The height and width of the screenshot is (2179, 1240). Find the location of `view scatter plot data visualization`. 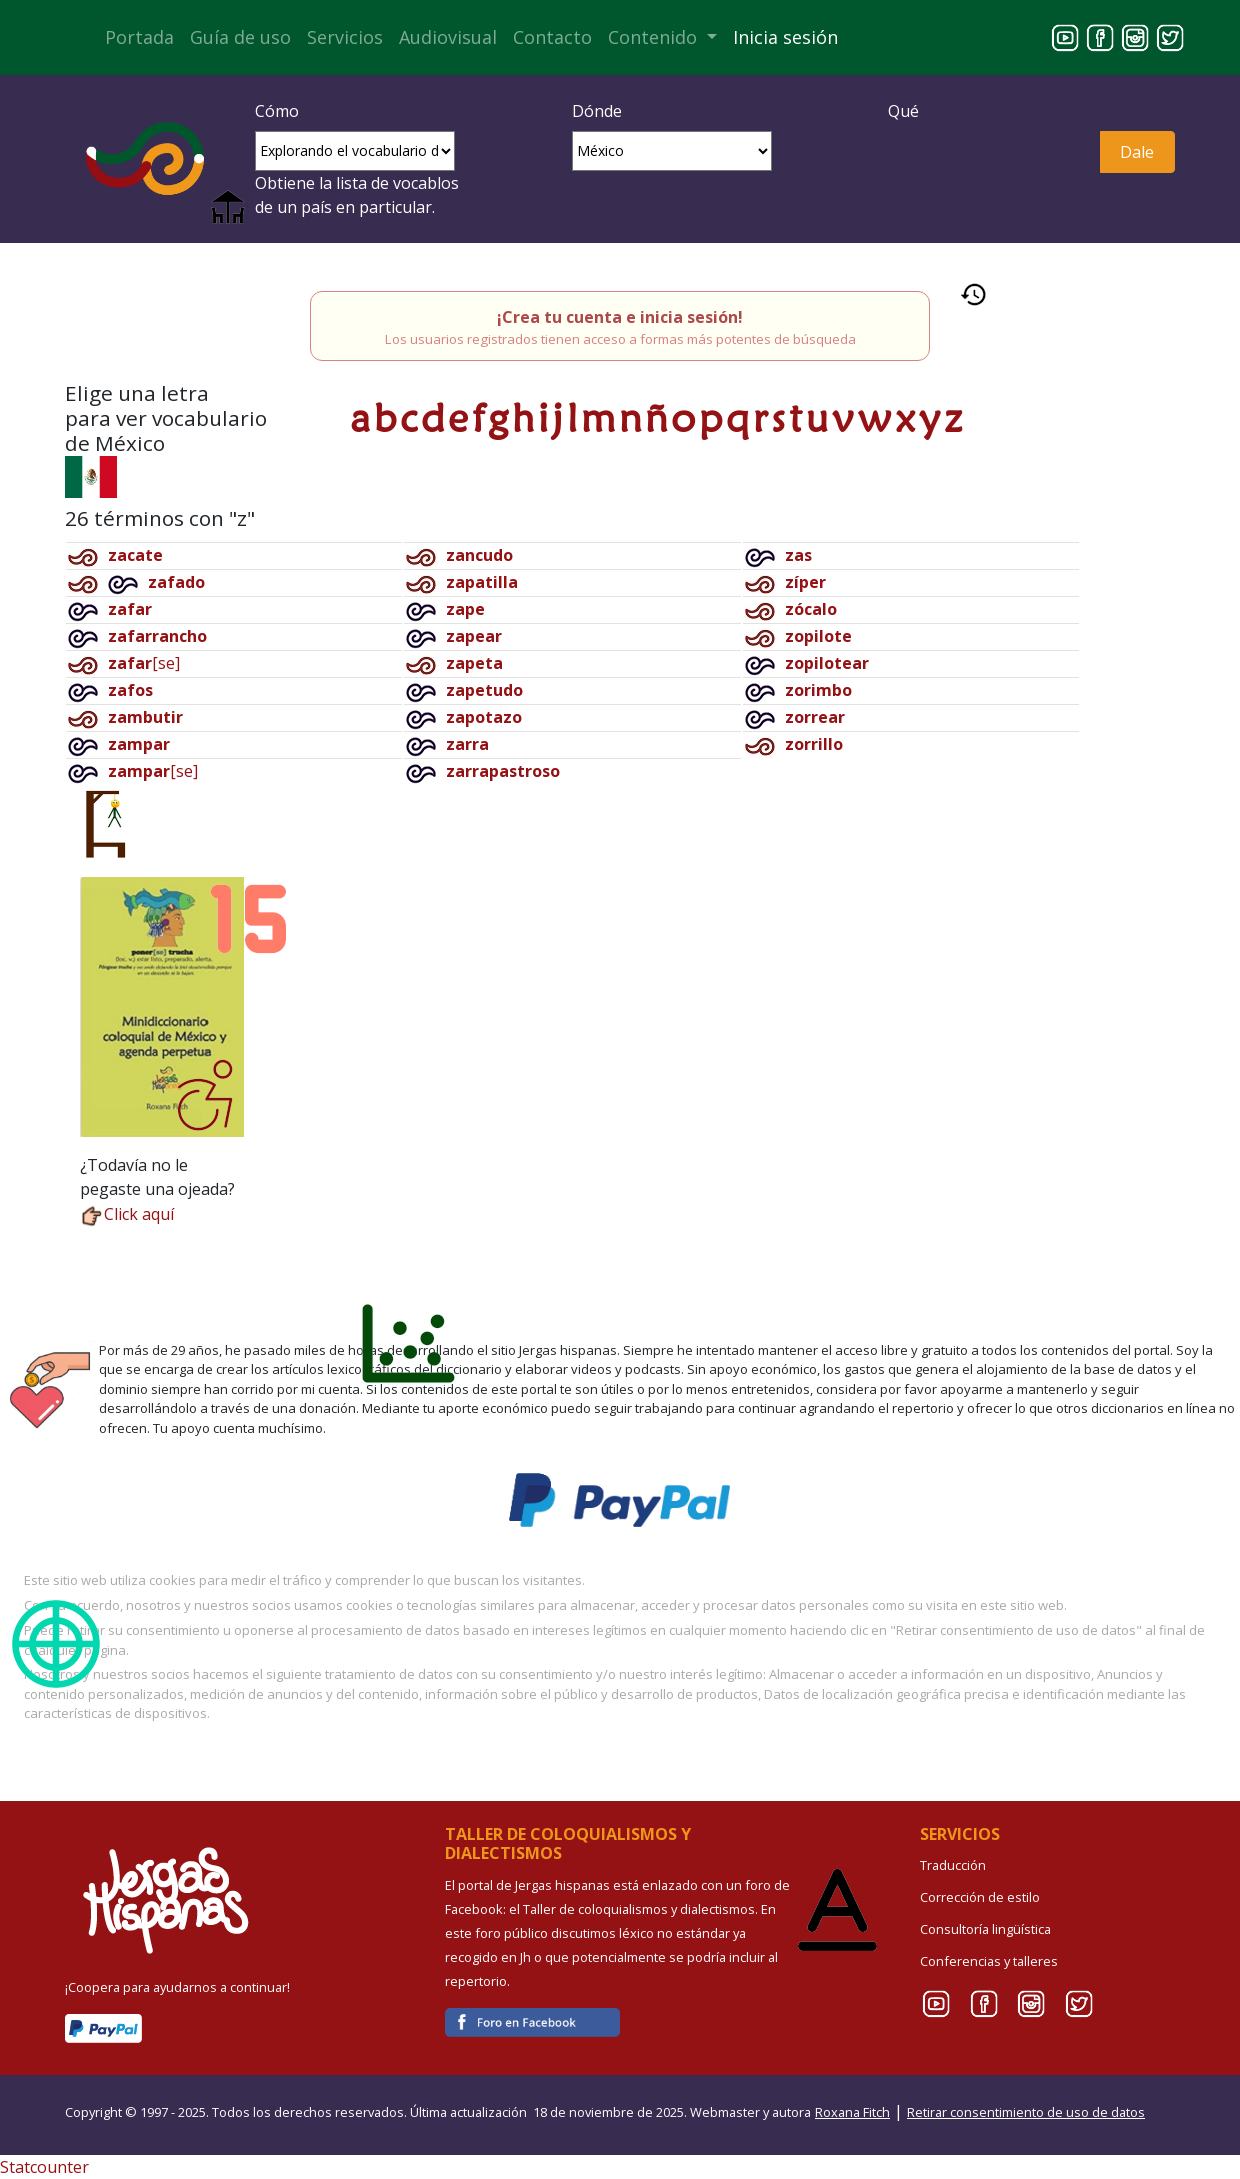

view scatter plot data visualization is located at coordinates (408, 1343).